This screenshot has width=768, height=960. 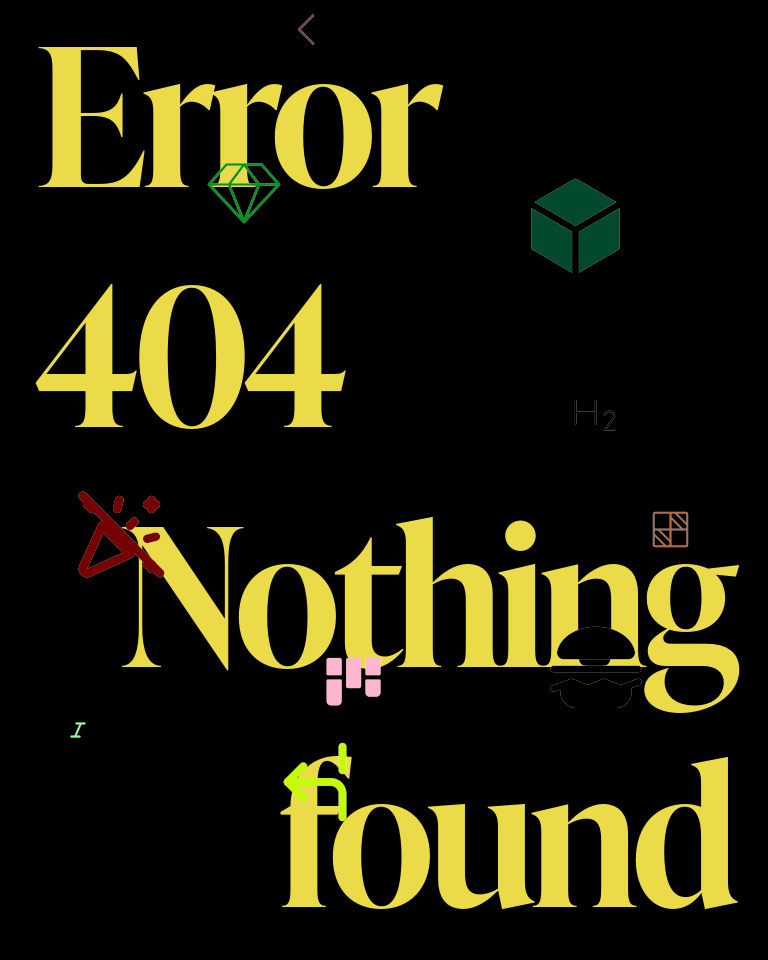 I want to click on open navigation menu, so click(x=596, y=669).